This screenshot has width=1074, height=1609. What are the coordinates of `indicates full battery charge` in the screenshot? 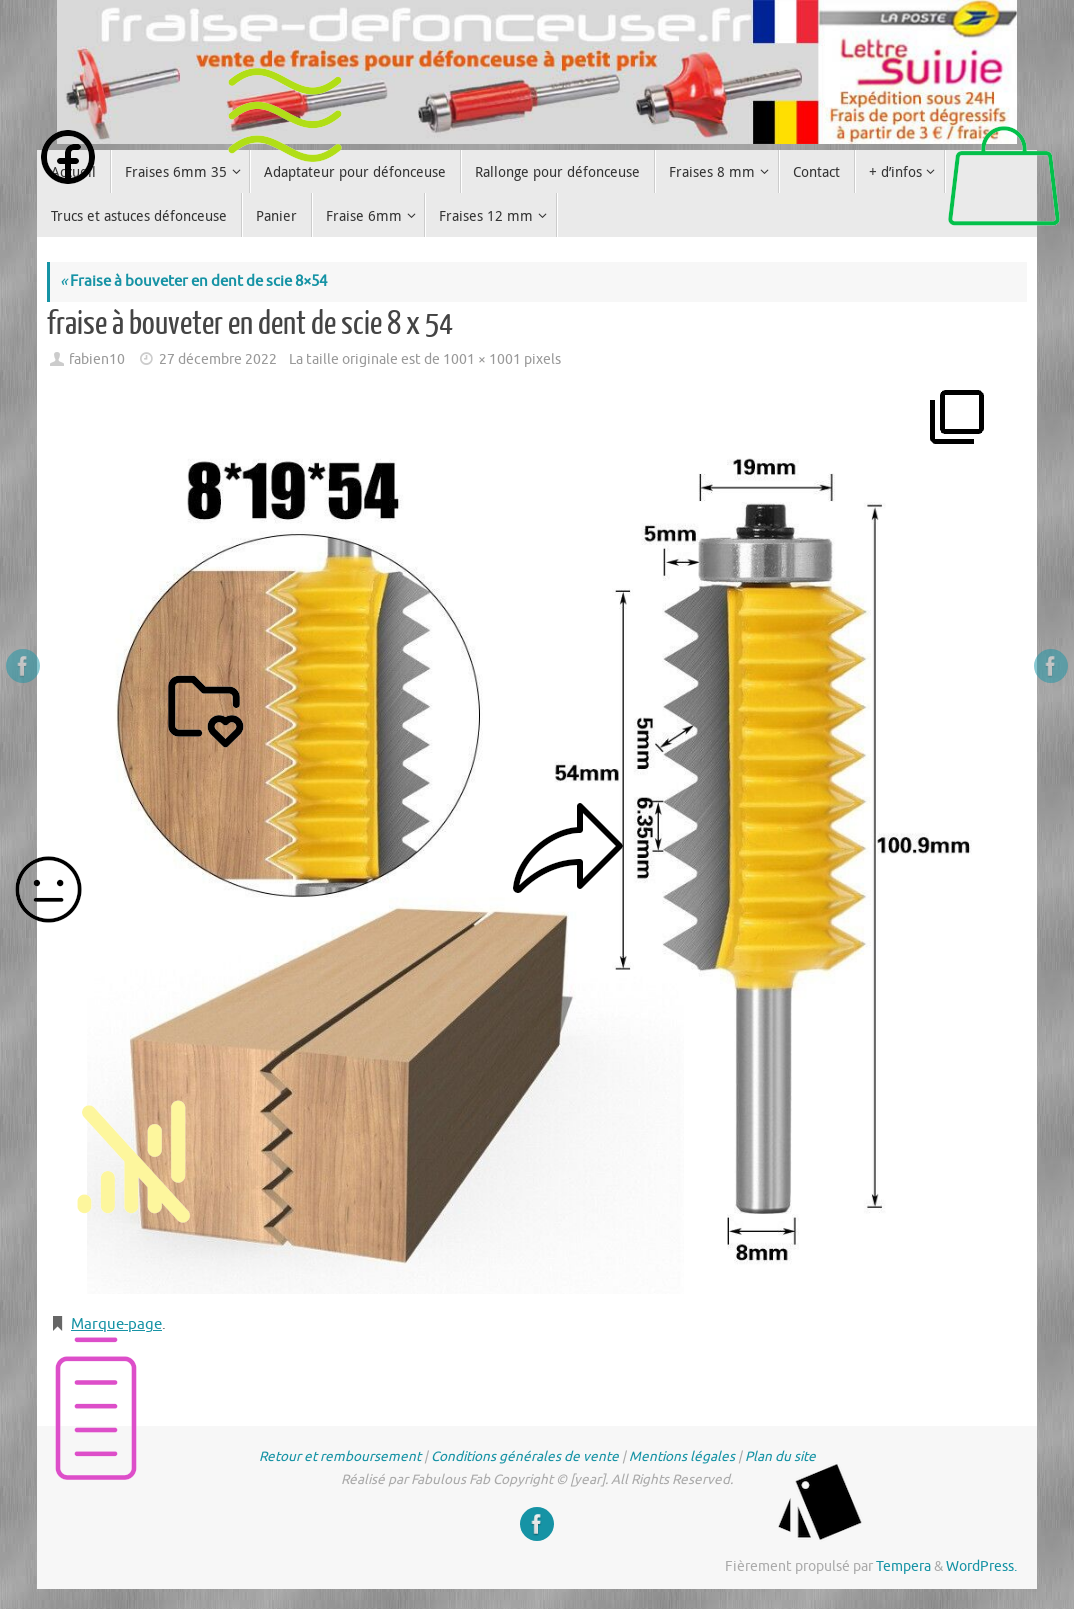 It's located at (96, 1411).